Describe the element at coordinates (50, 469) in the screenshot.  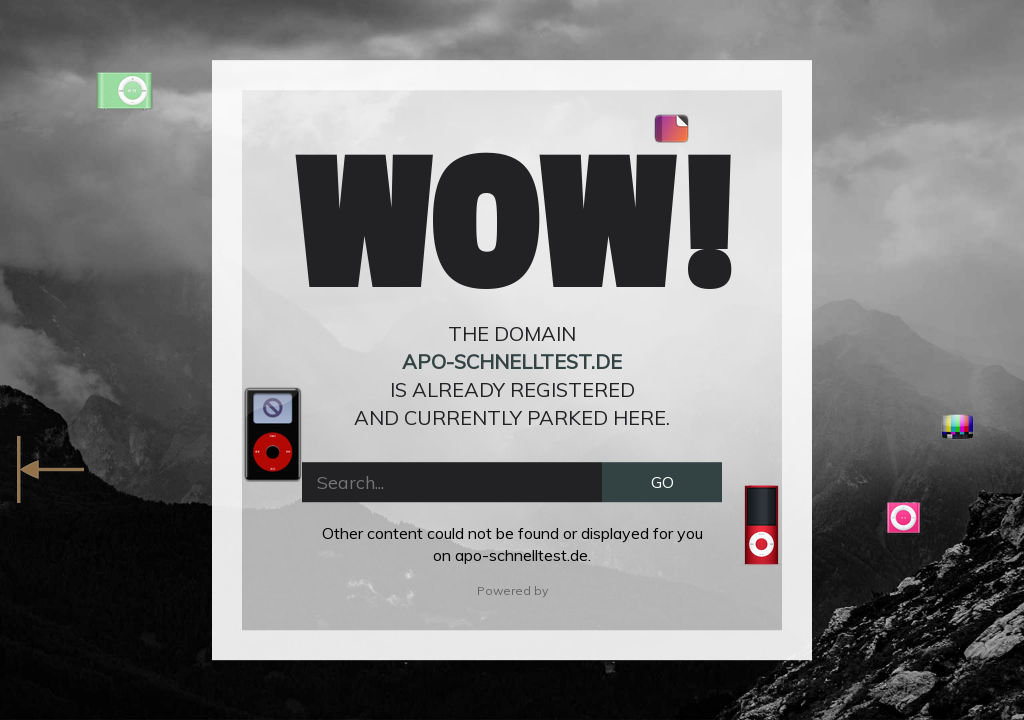
I see `go to the first item in a list or sequence` at that location.